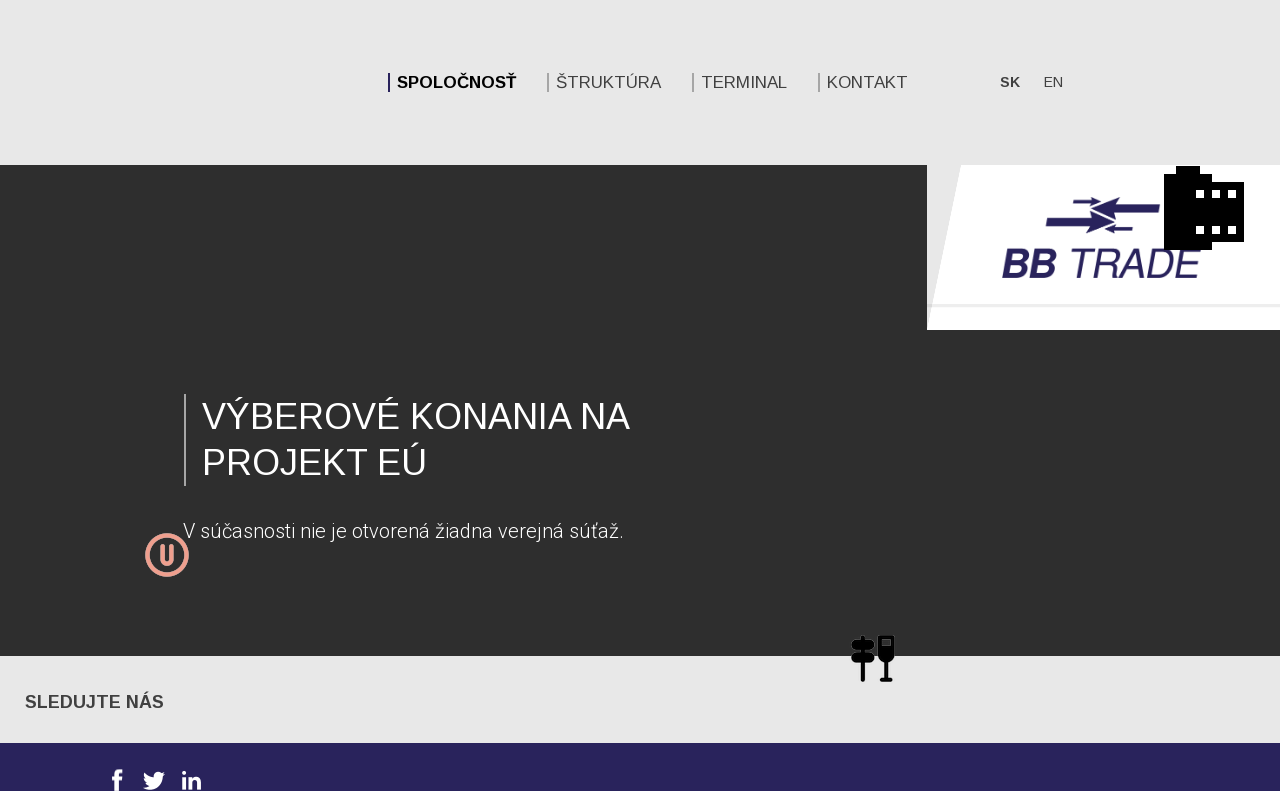 Image resolution: width=1280 pixels, height=791 pixels. Describe the element at coordinates (873, 658) in the screenshot. I see `find tapas restaurants nearby` at that location.